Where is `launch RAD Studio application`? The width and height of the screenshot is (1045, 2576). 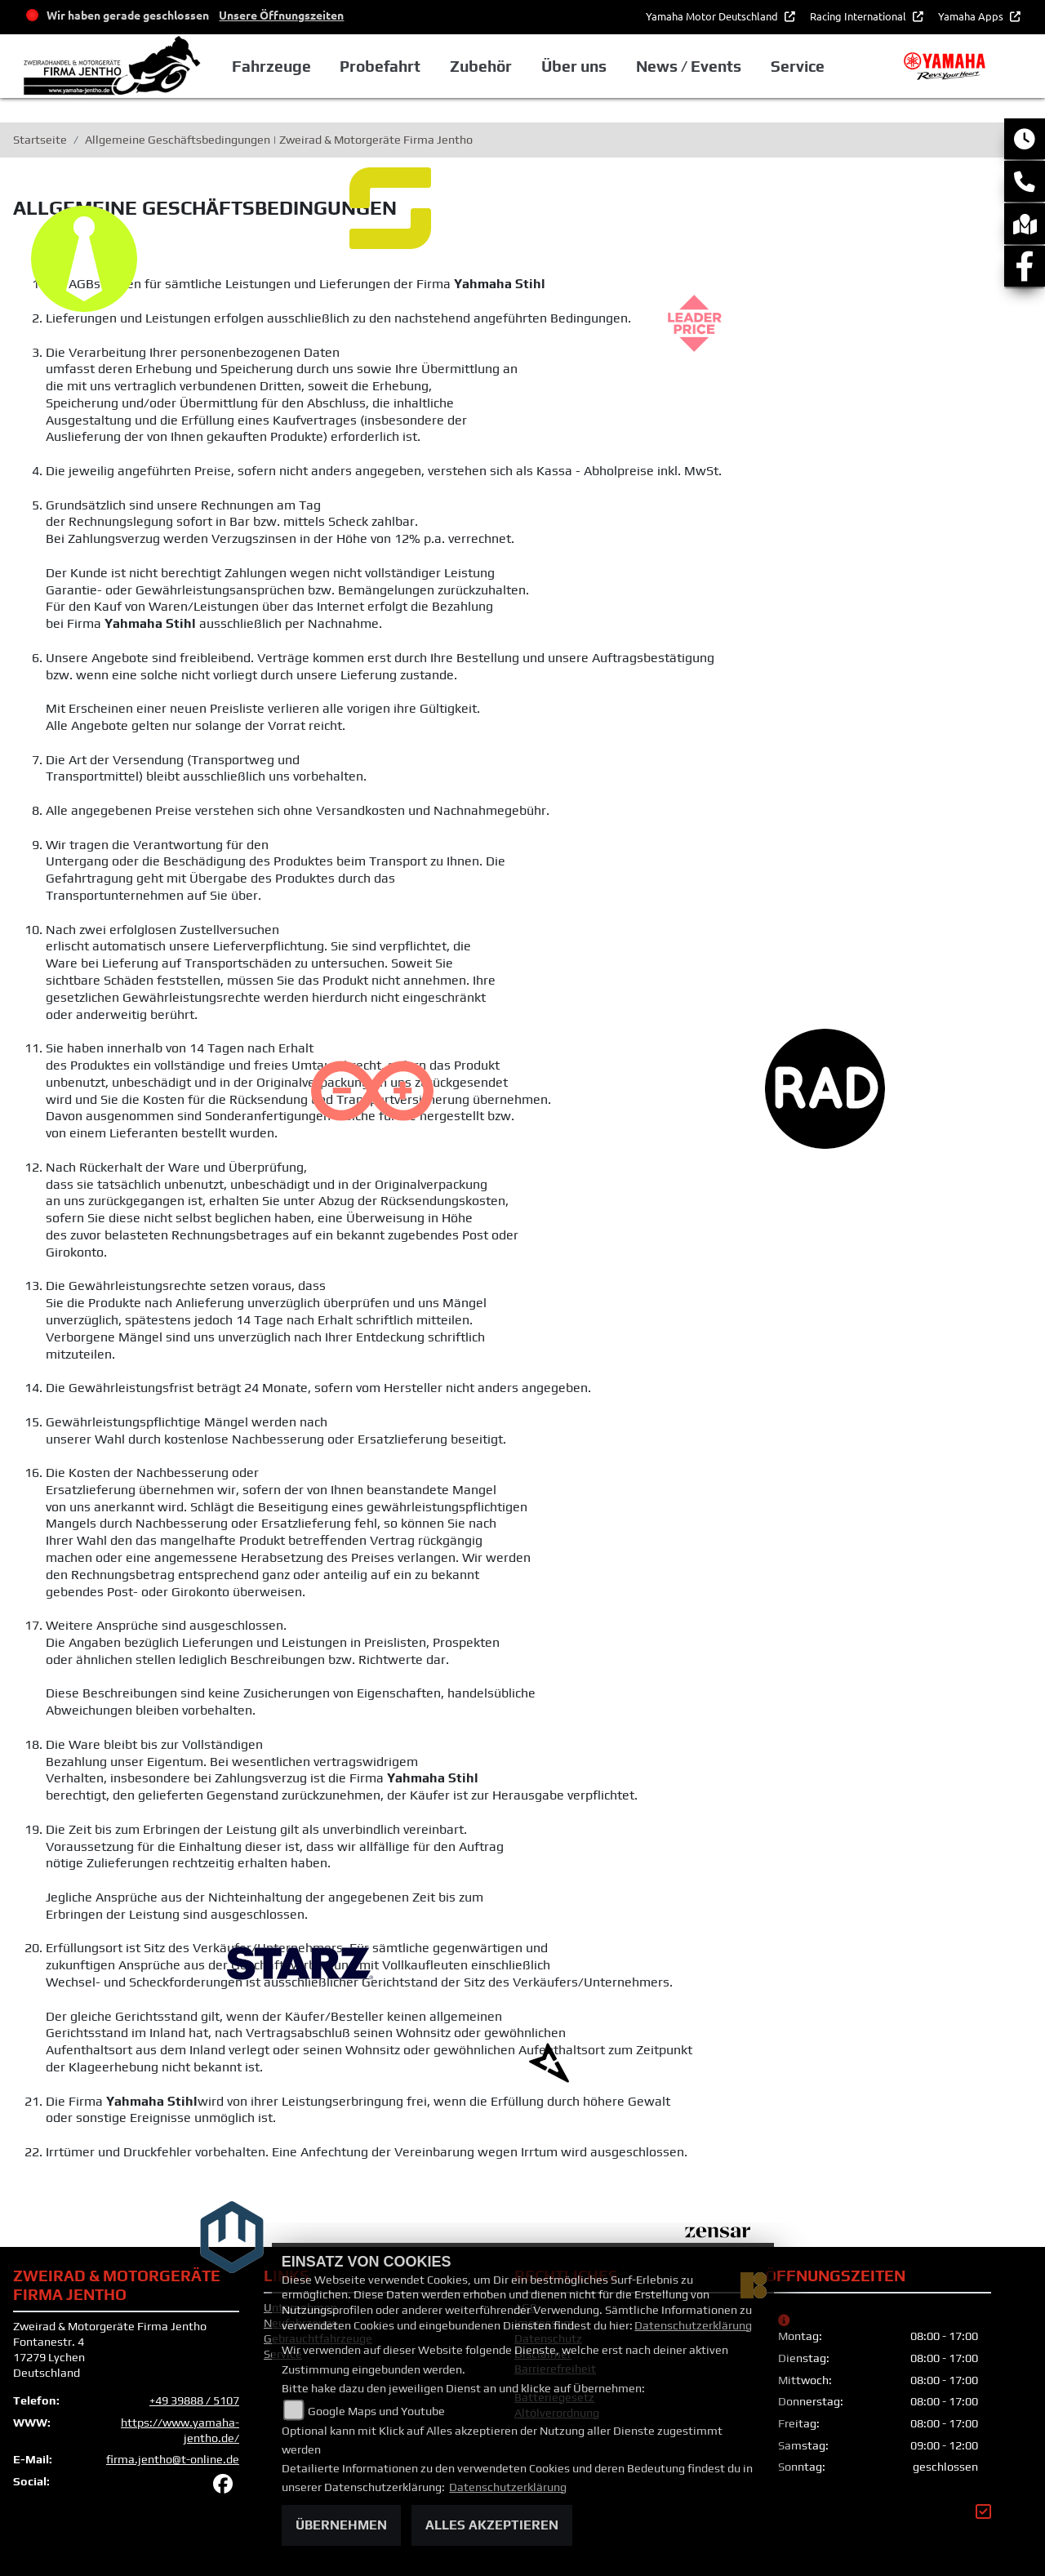 launch RAD Studio application is located at coordinates (825, 1088).